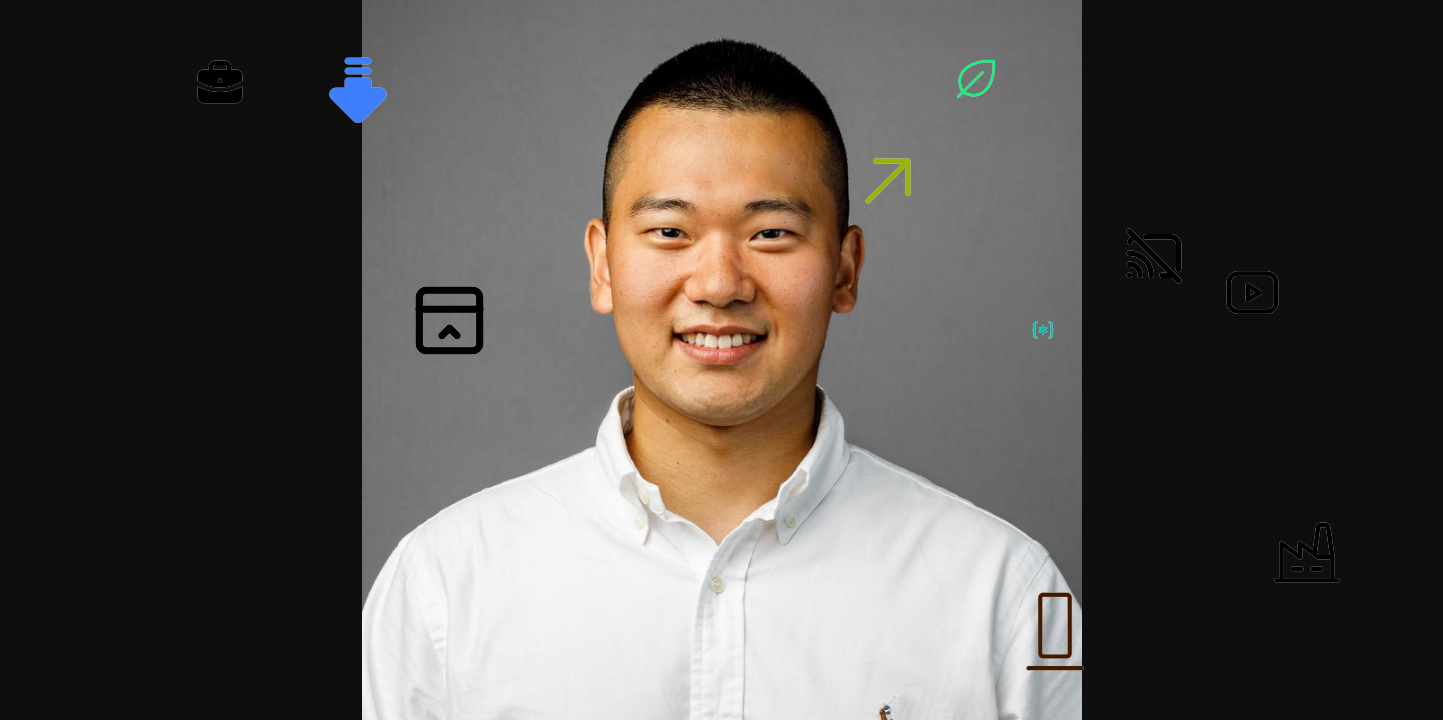  Describe the element at coordinates (1043, 330) in the screenshot. I see `insert a code snippet or variable placeholder` at that location.